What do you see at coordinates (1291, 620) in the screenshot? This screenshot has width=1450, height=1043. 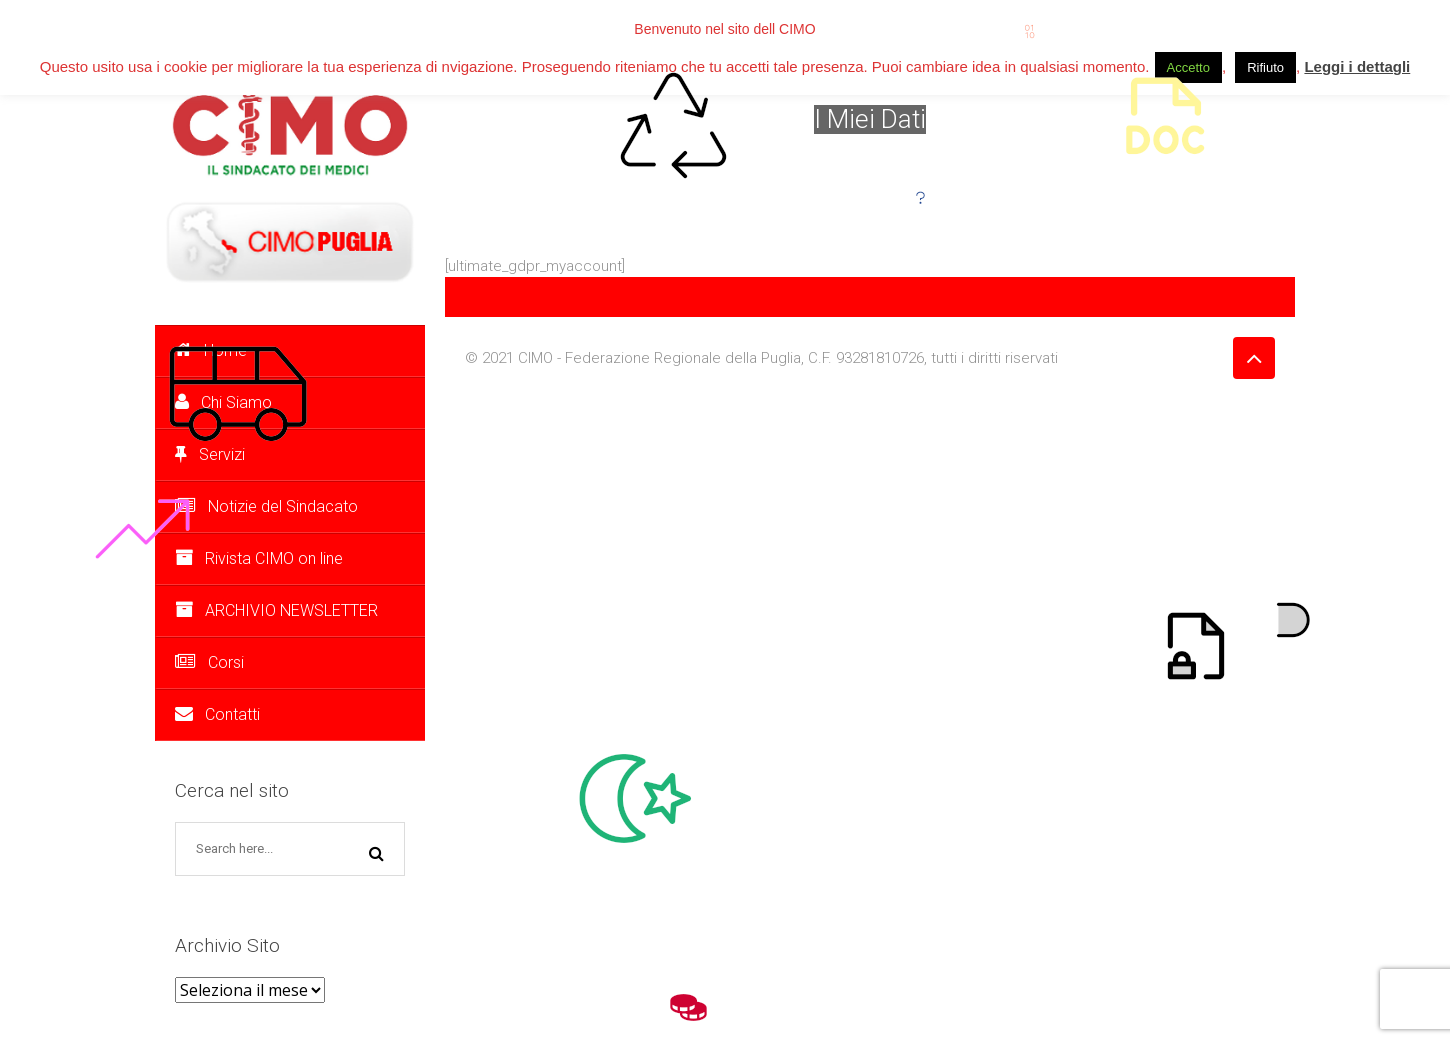 I see `indicates a proper superset relationship in mathematical notation` at bounding box center [1291, 620].